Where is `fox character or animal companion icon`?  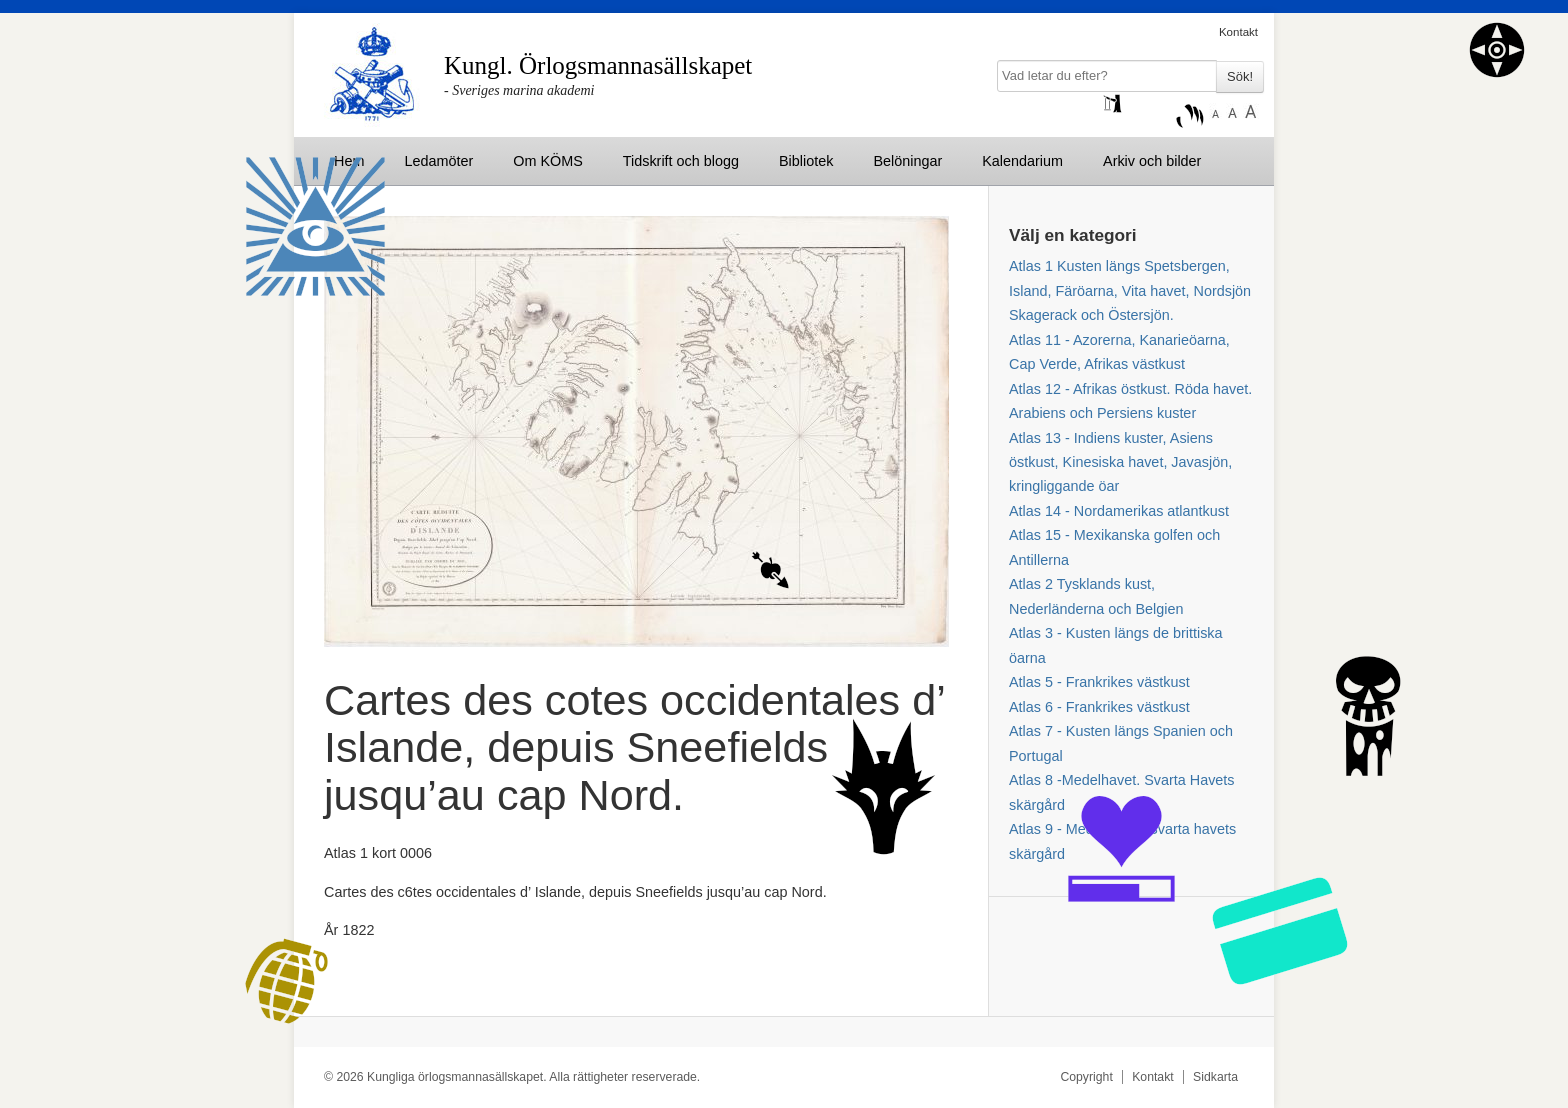 fox character or animal companion icon is located at coordinates (885, 786).